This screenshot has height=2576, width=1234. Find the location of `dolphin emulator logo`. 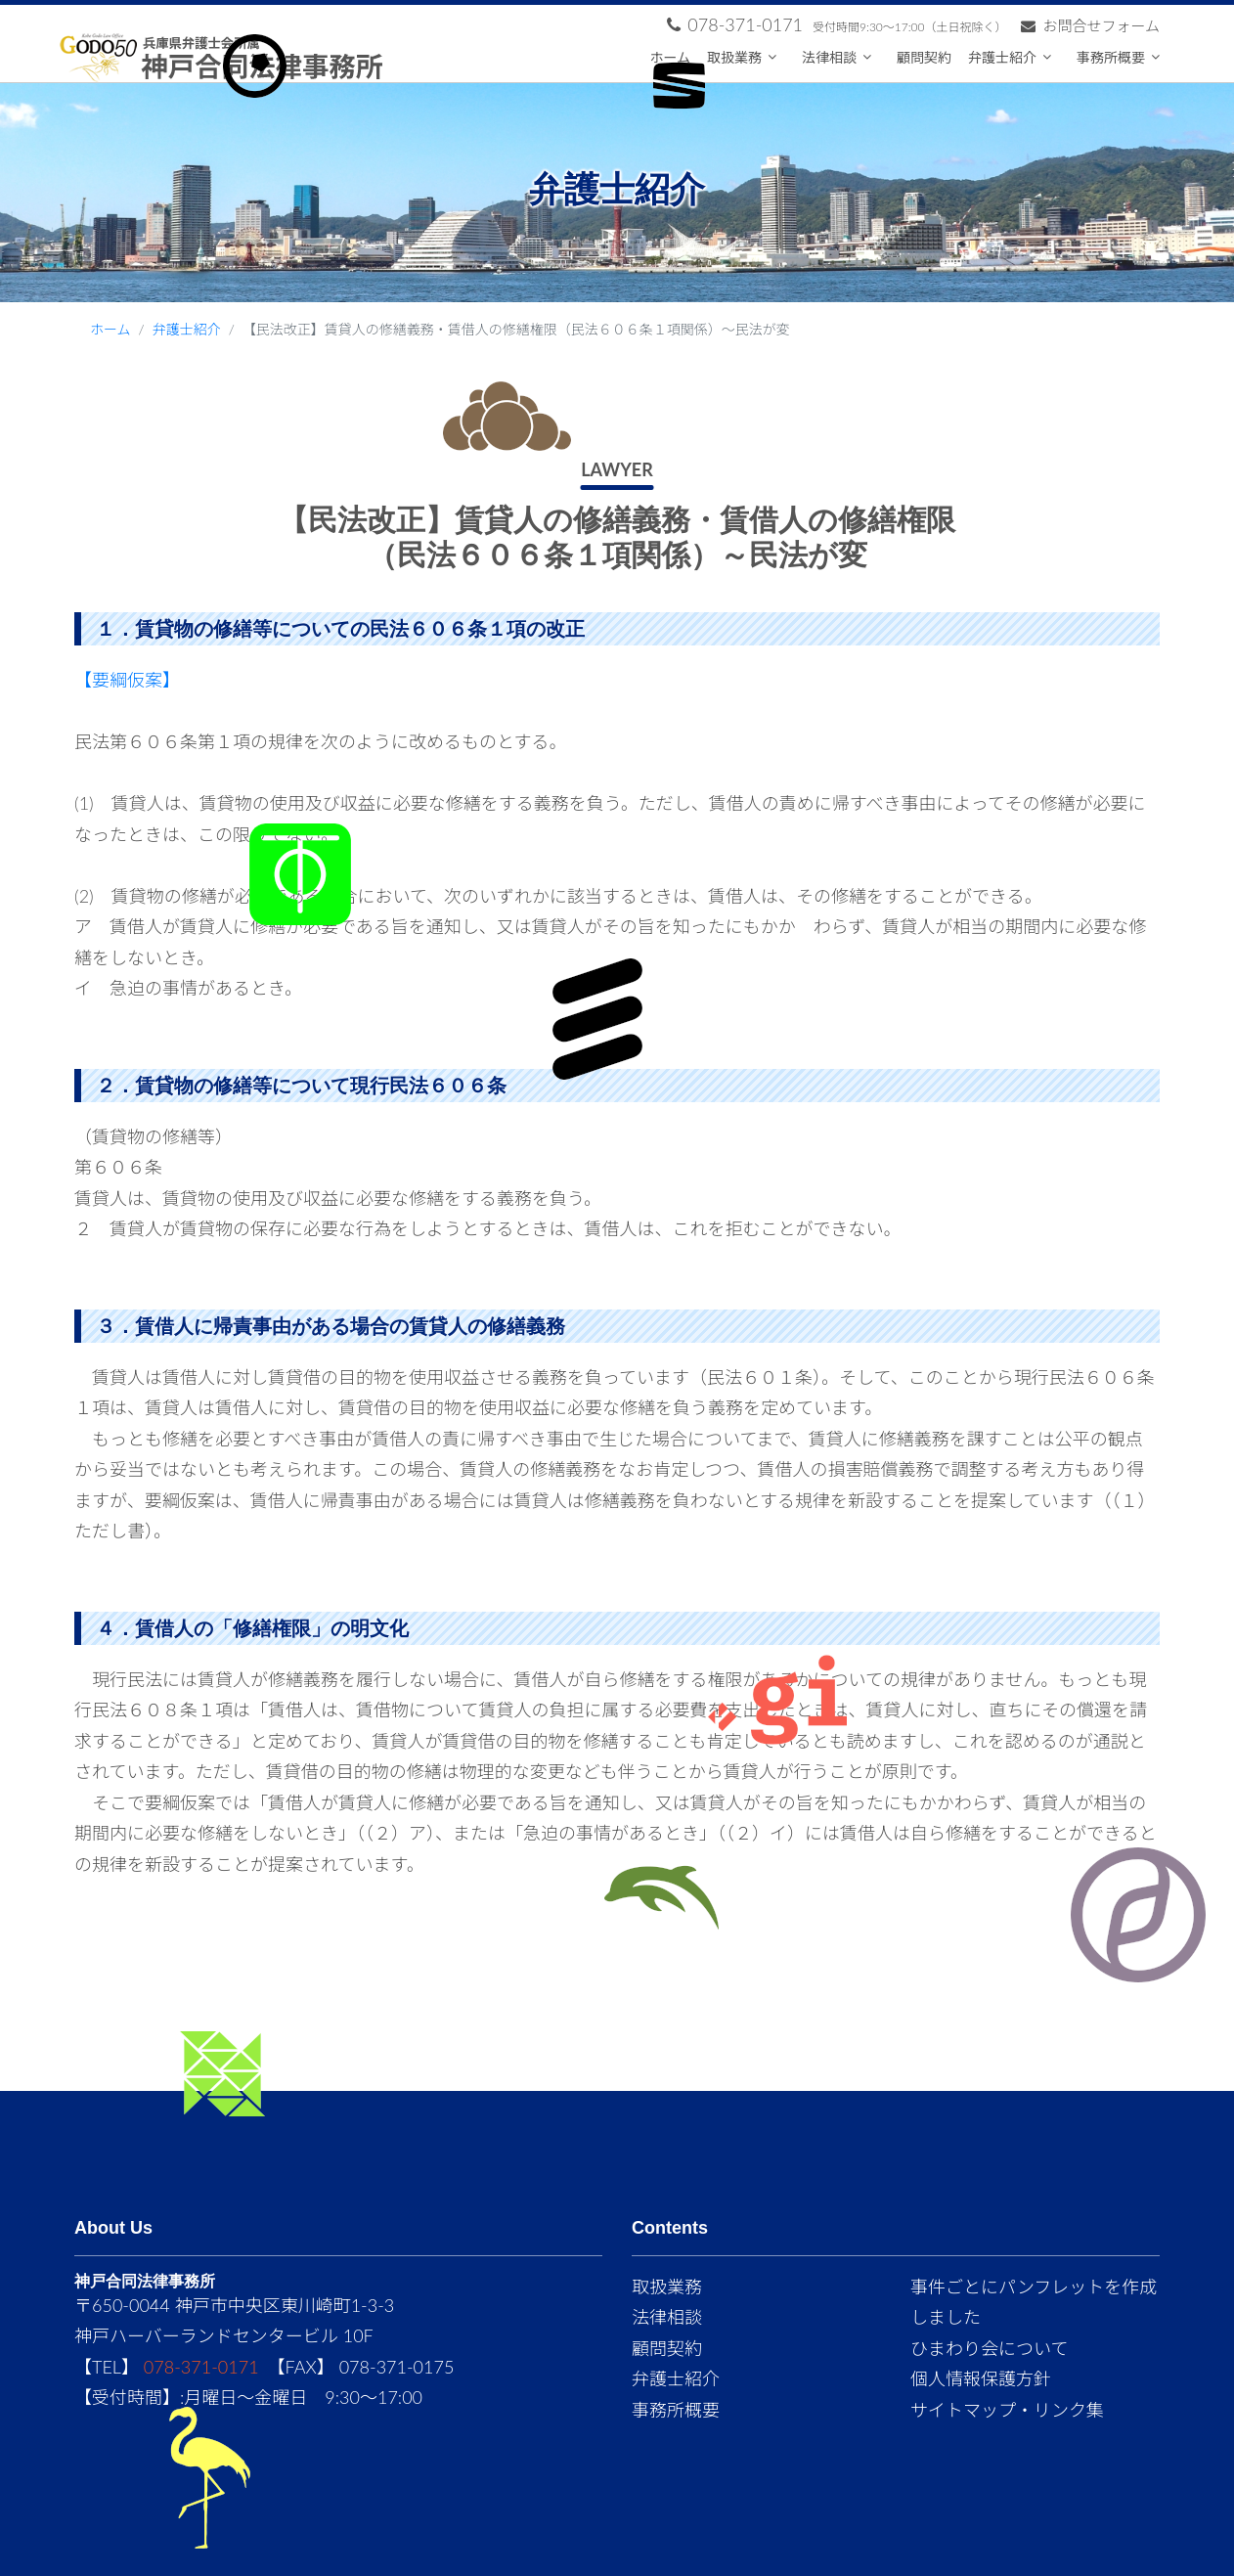

dolphin emulator logo is located at coordinates (661, 1897).